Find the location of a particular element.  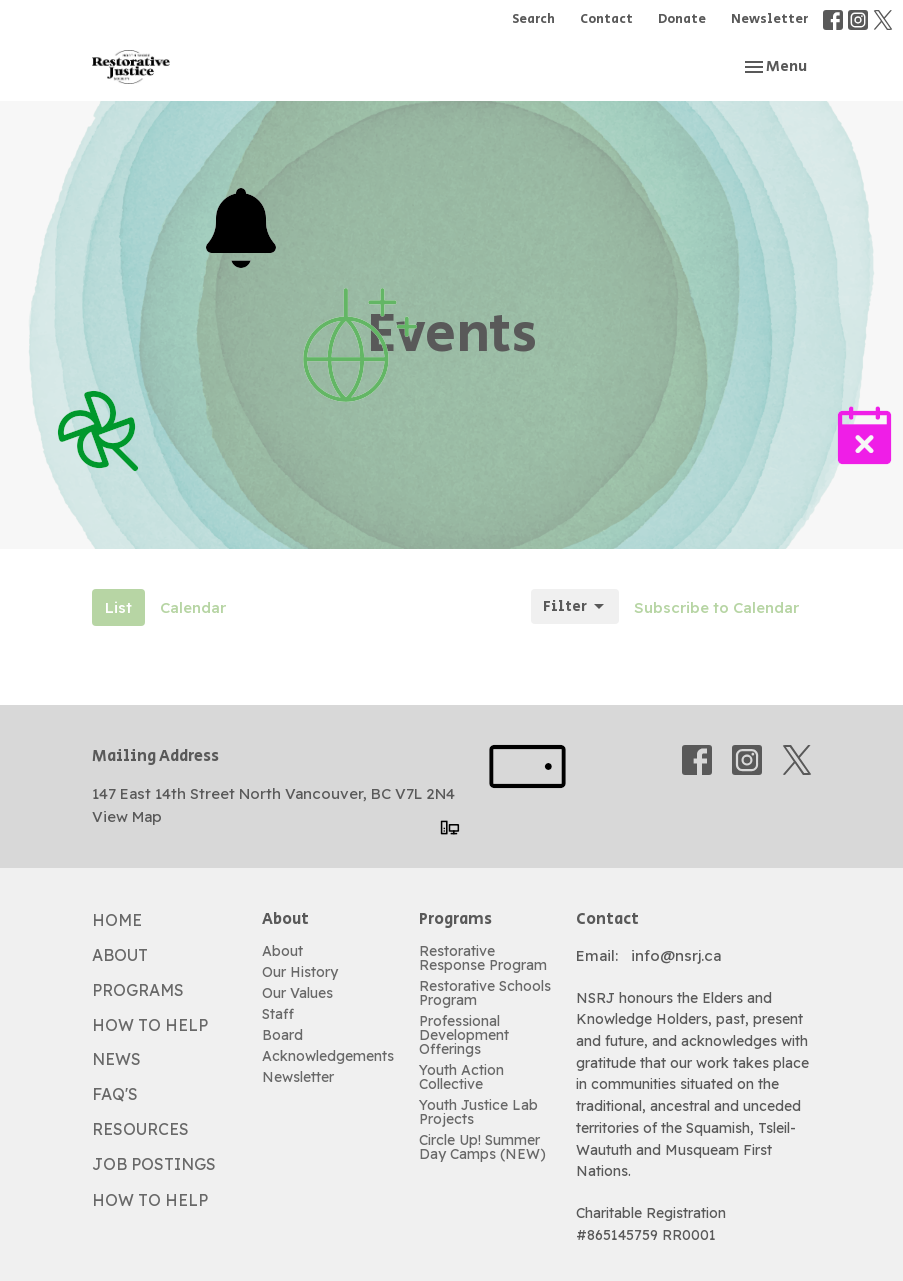

access storage or disk drive settings is located at coordinates (527, 766).